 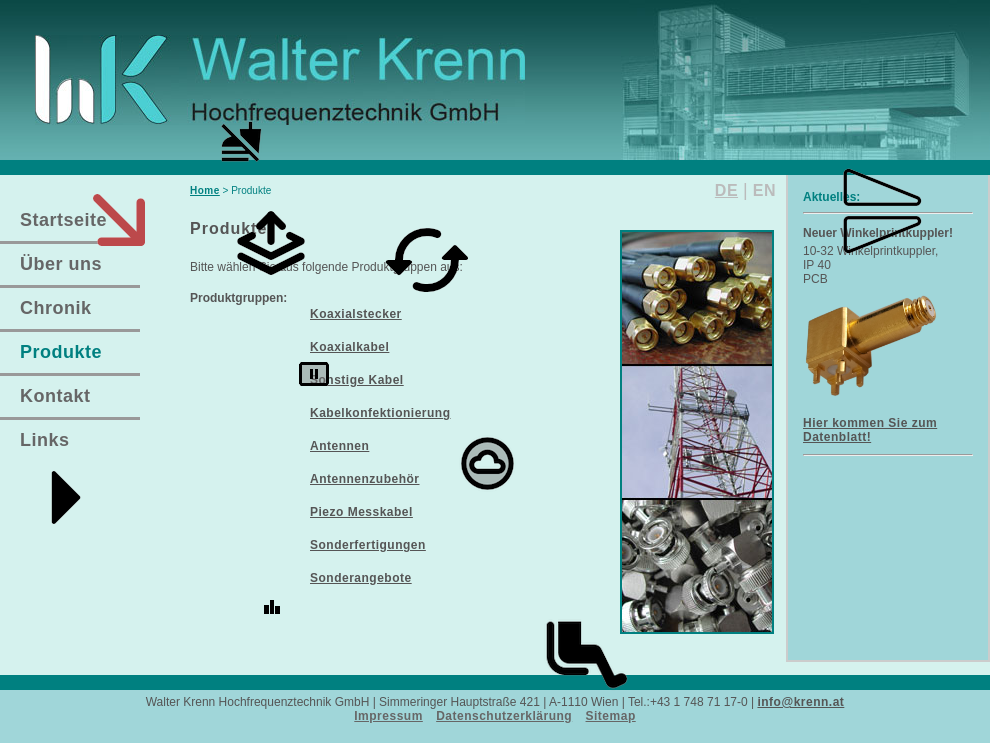 I want to click on pop item from stack, so click(x=271, y=245).